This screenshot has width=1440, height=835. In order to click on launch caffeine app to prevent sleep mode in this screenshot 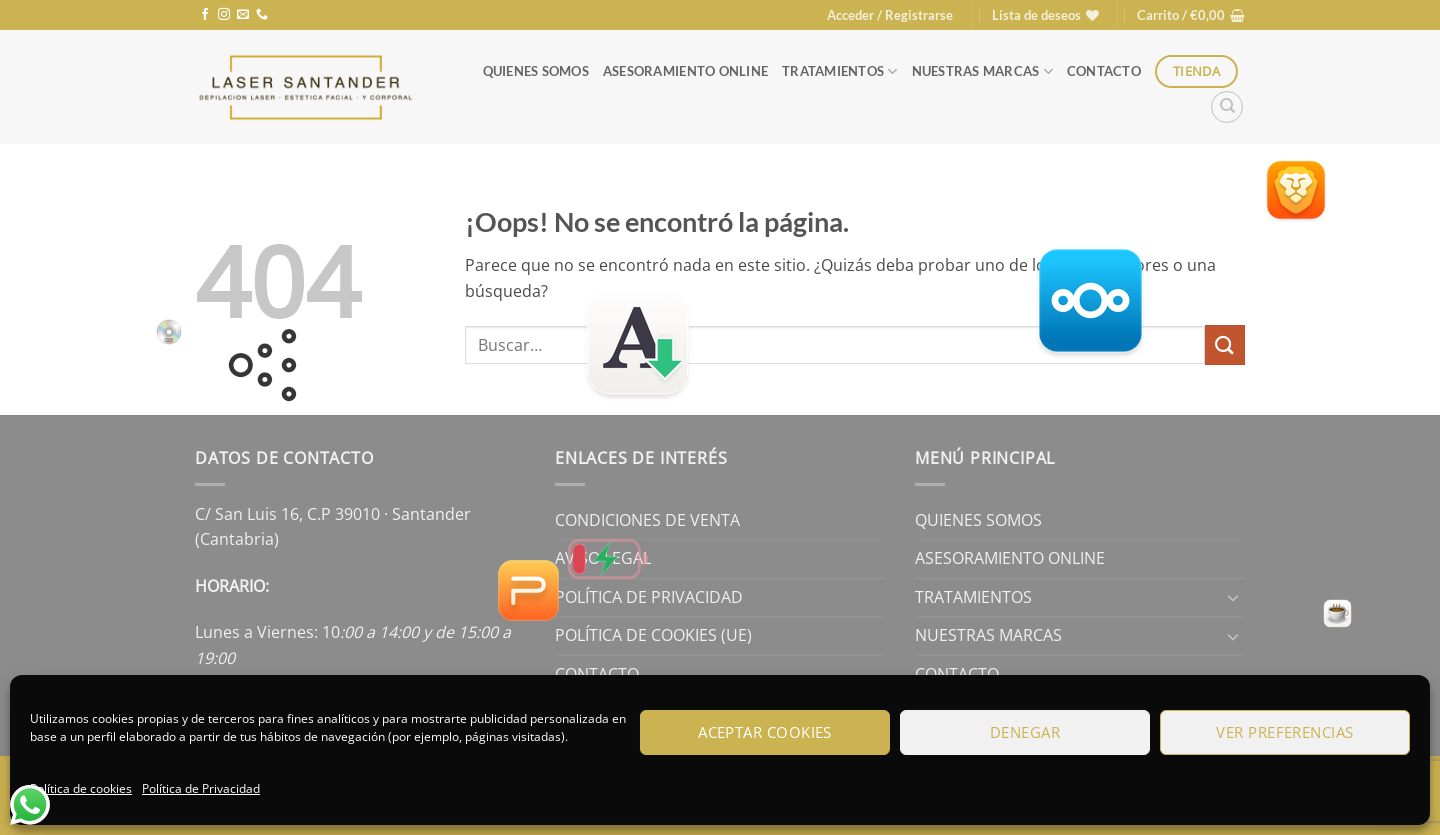, I will do `click(1337, 613)`.